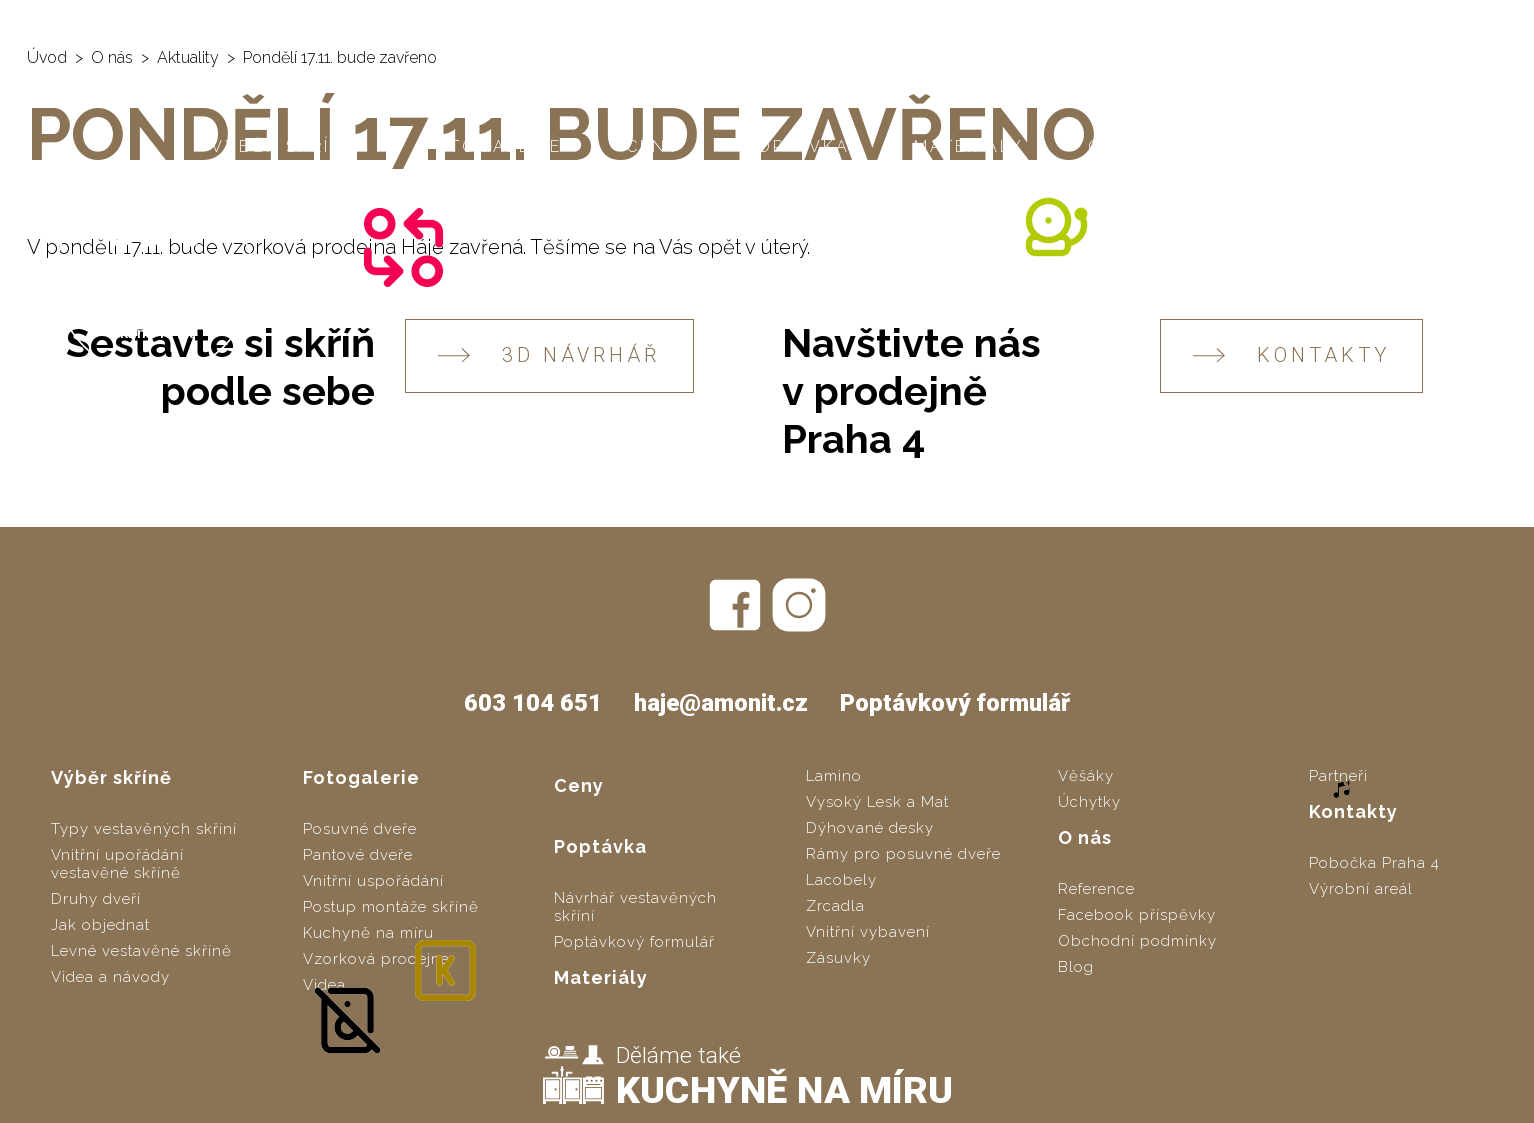 This screenshot has height=1123, width=1534. I want to click on keyboard shortcut indicator for the letter K, so click(445, 970).